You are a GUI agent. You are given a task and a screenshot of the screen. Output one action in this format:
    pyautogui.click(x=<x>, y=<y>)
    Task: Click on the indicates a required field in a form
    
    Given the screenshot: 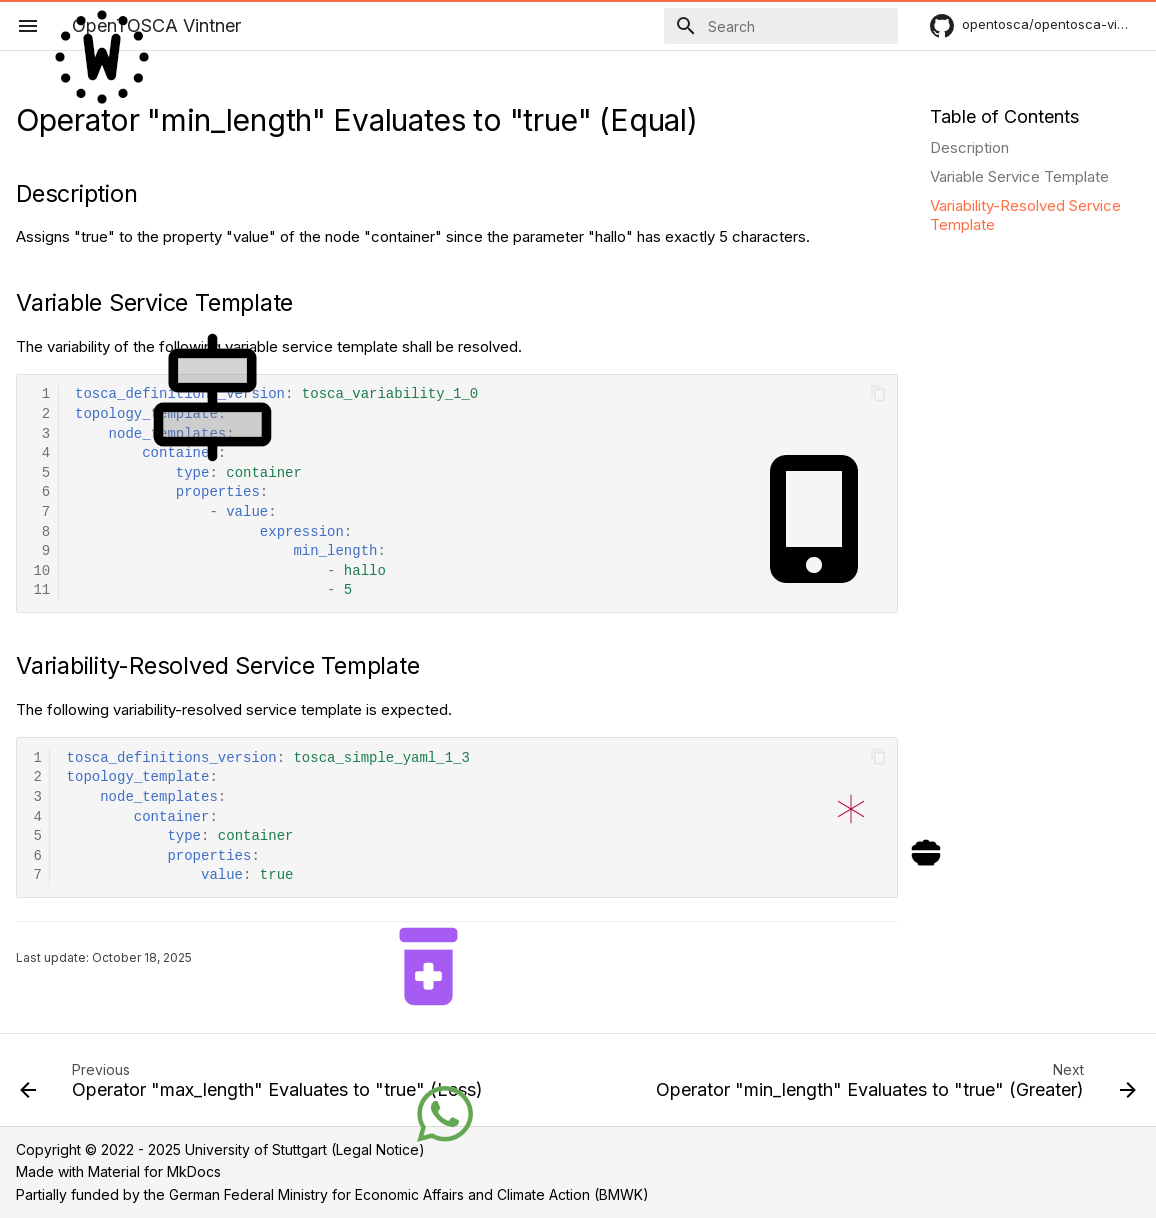 What is the action you would take?
    pyautogui.click(x=851, y=809)
    